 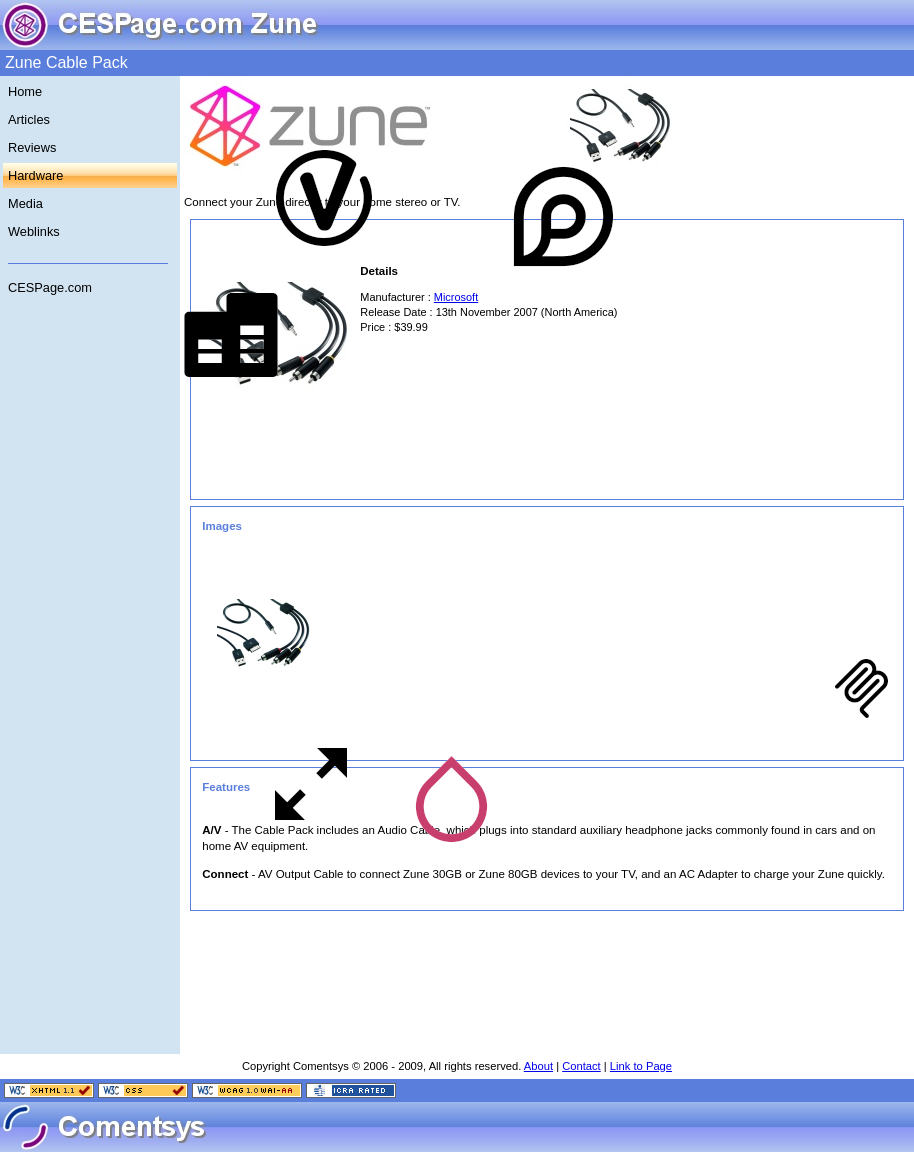 What do you see at coordinates (231, 335) in the screenshot?
I see `access database or data storage` at bounding box center [231, 335].